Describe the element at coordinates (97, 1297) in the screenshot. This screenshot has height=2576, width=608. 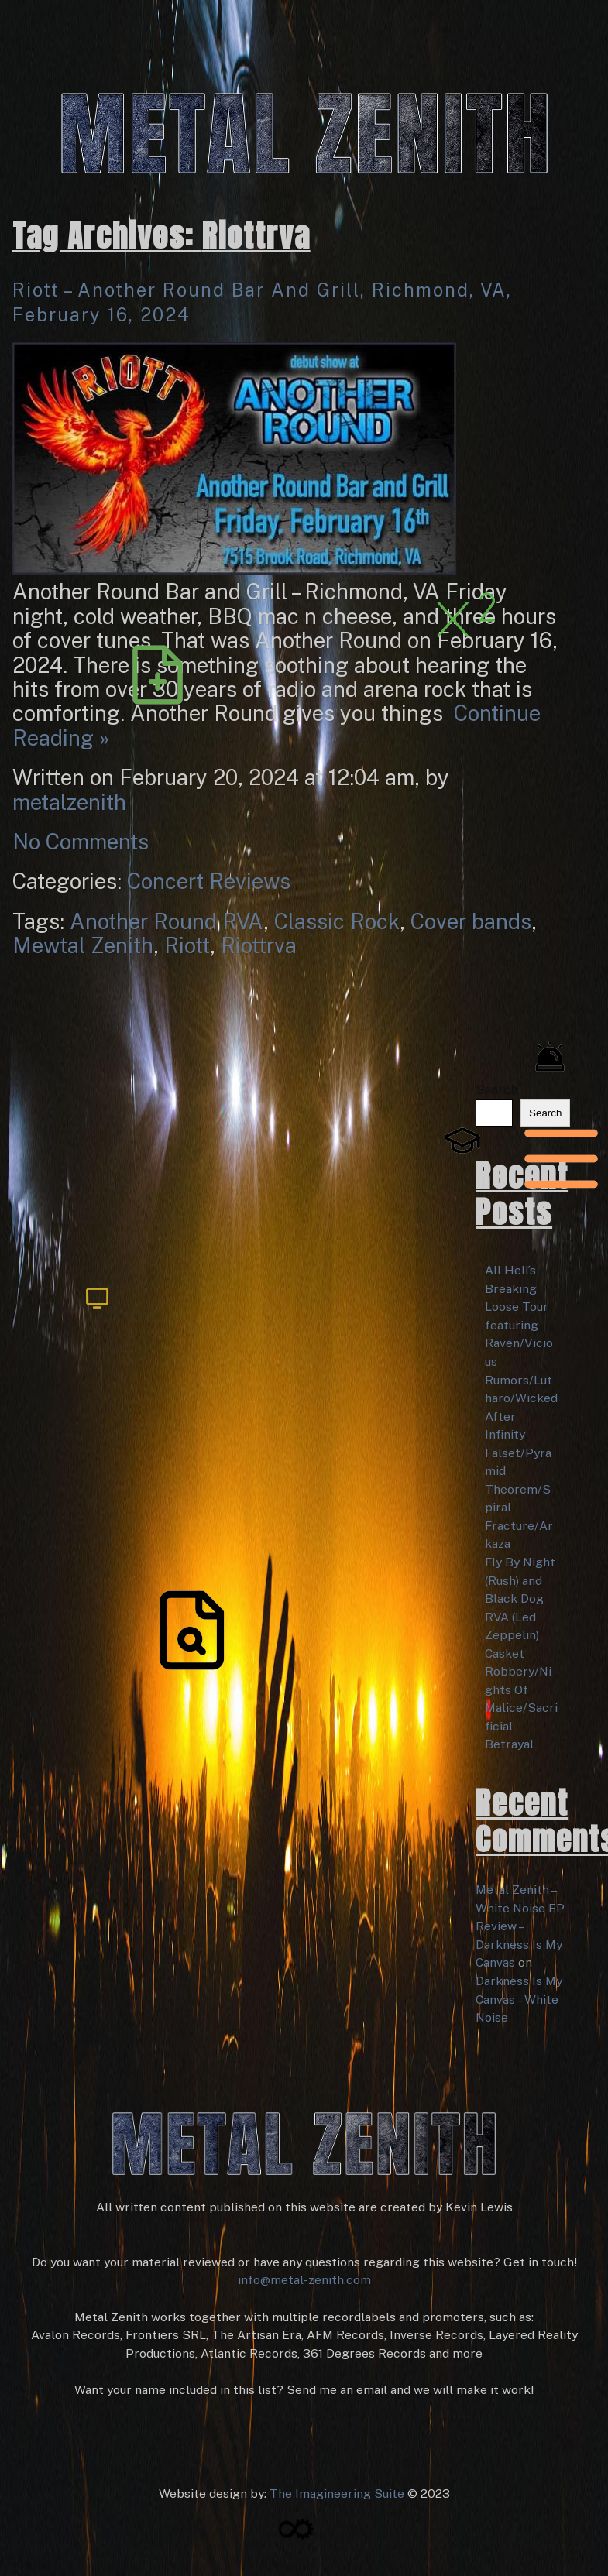
I see `switch to desktop or monitor display` at that location.